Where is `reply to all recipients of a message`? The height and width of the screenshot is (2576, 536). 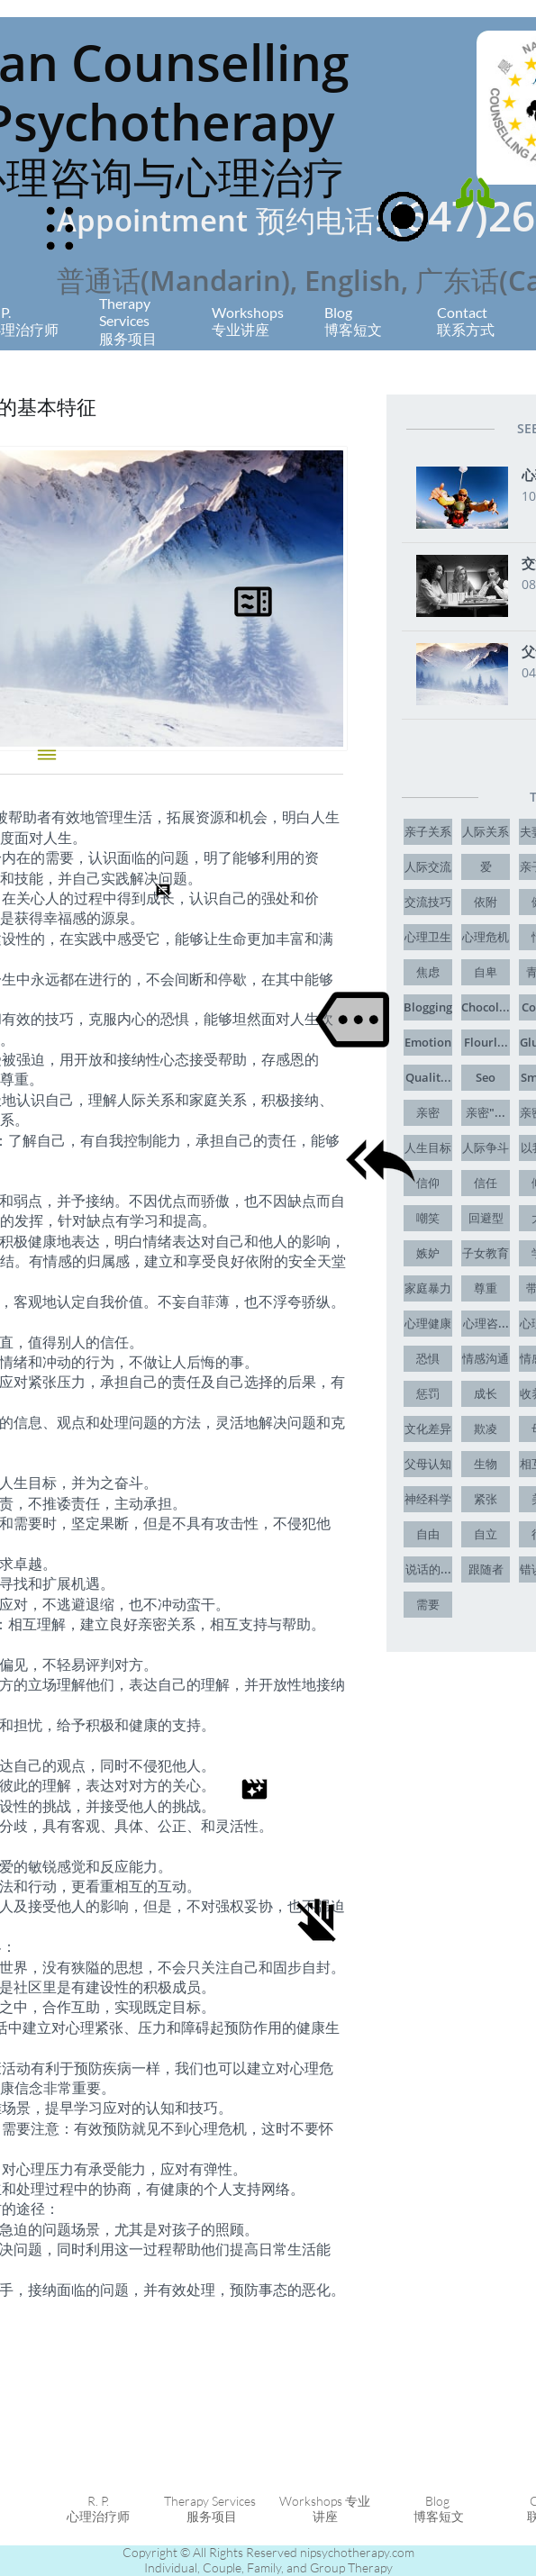 reply to all recipients of a message is located at coordinates (380, 1159).